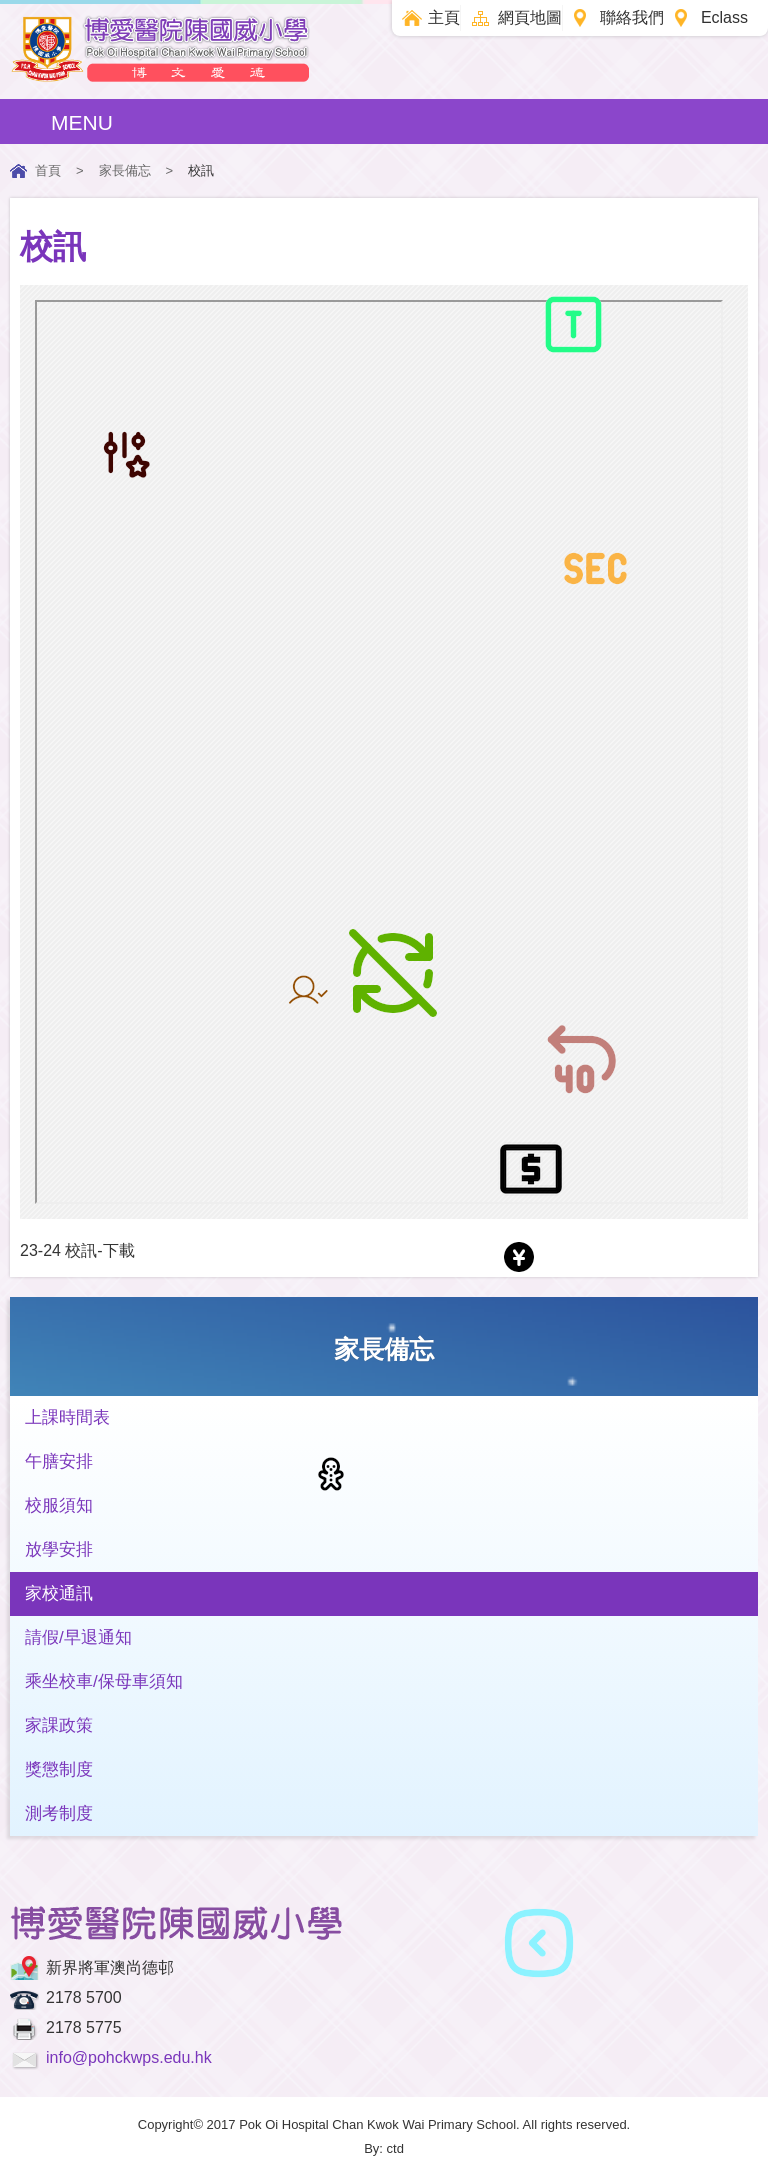  I want to click on access holiday or seasonal content, so click(331, 1474).